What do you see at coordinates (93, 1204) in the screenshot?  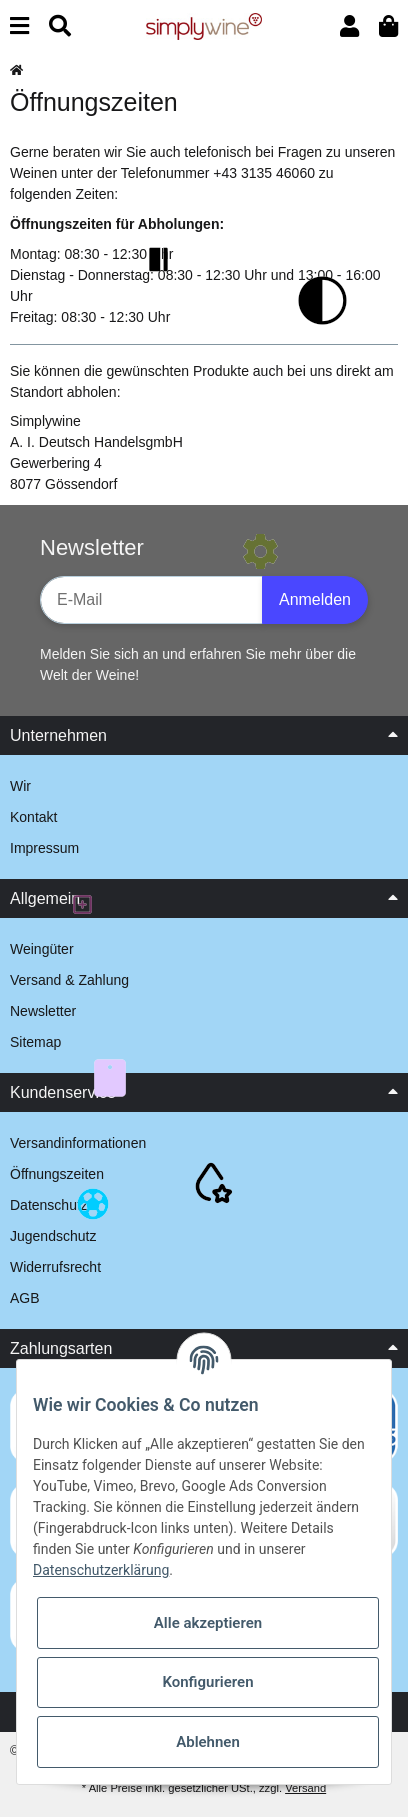 I see `access football or soccer content` at bounding box center [93, 1204].